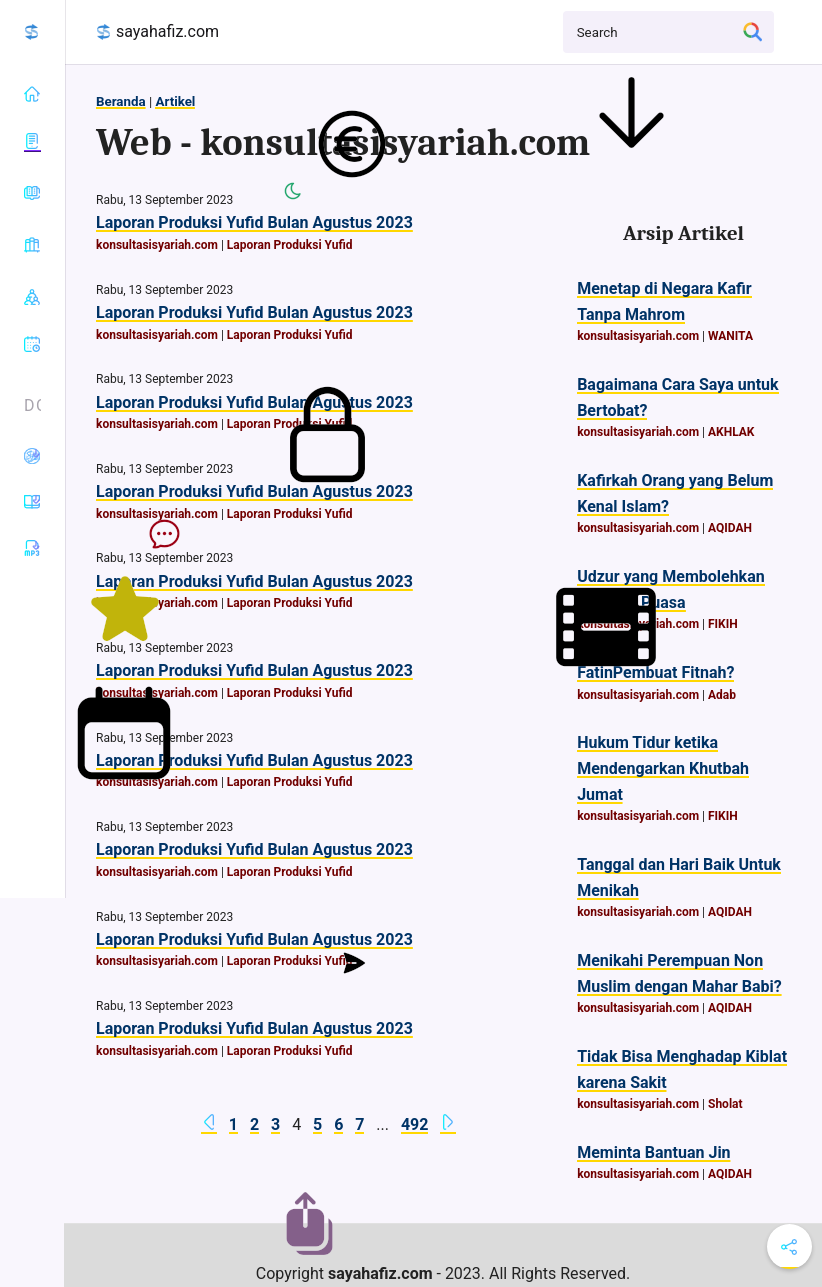 The image size is (822, 1287). What do you see at coordinates (354, 963) in the screenshot?
I see `send a message` at bounding box center [354, 963].